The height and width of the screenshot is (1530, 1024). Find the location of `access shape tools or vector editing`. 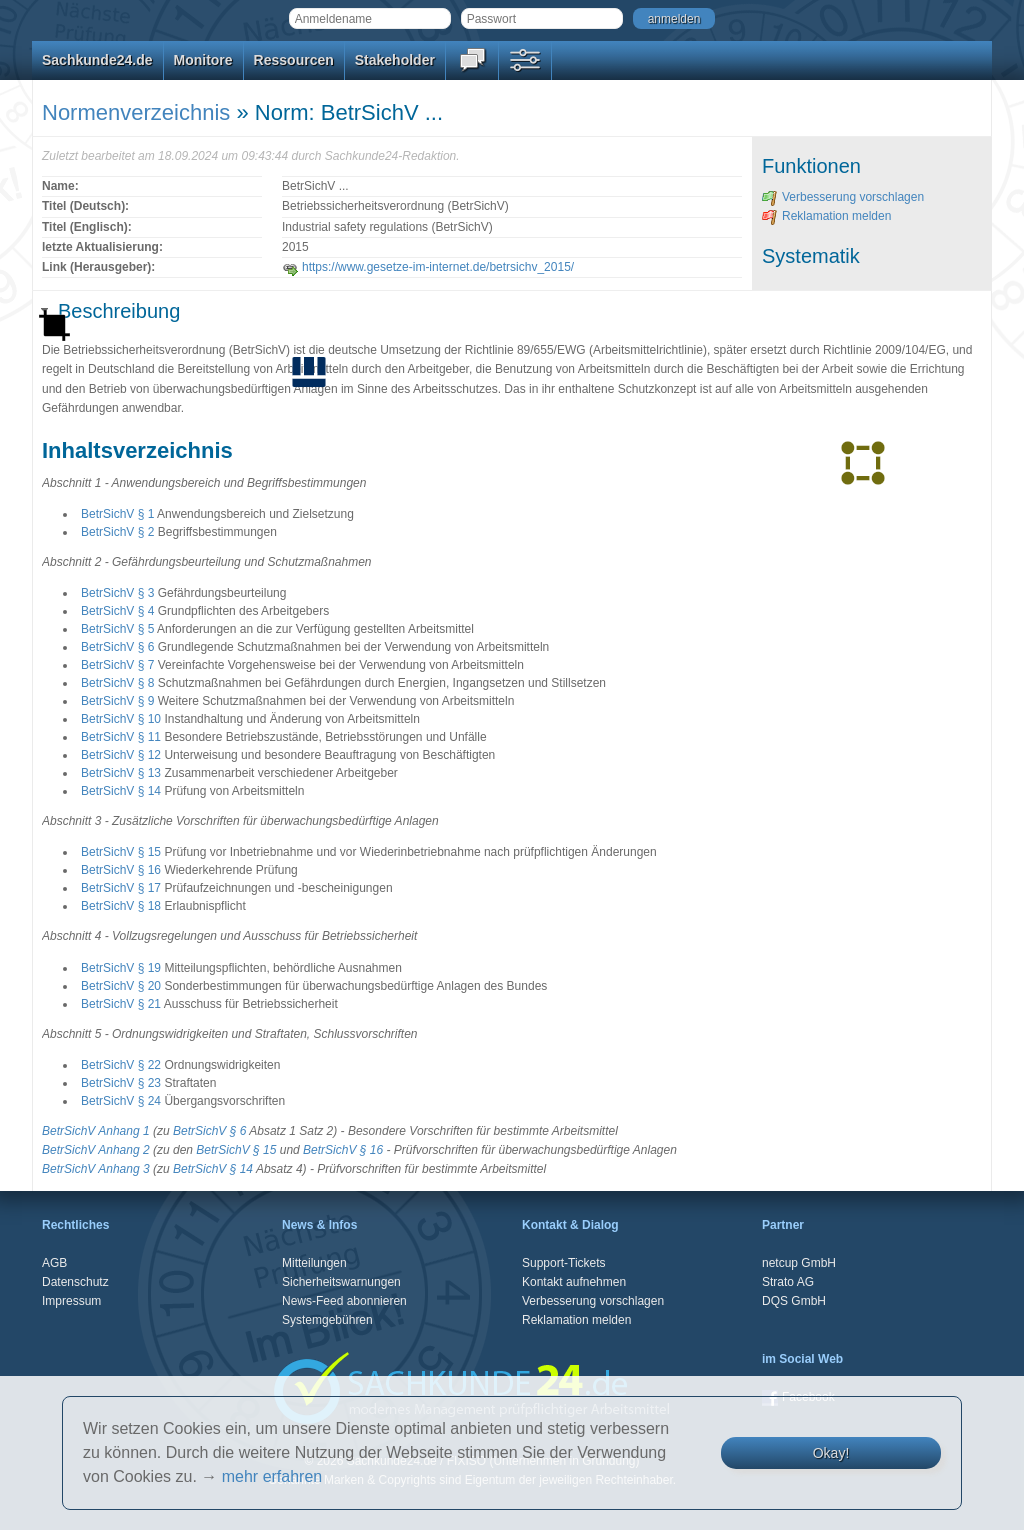

access shape tools or vector editing is located at coordinates (863, 463).